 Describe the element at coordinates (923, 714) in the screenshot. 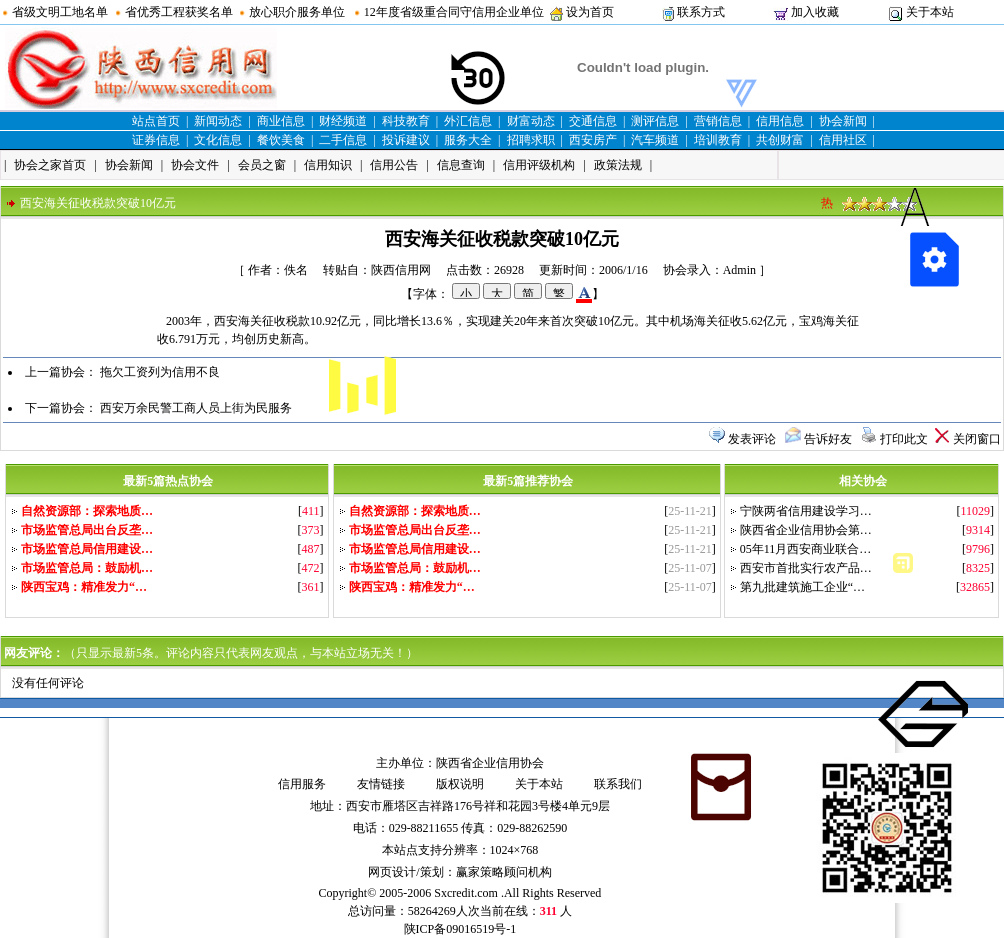

I see `garuda linux operating system logo` at that location.